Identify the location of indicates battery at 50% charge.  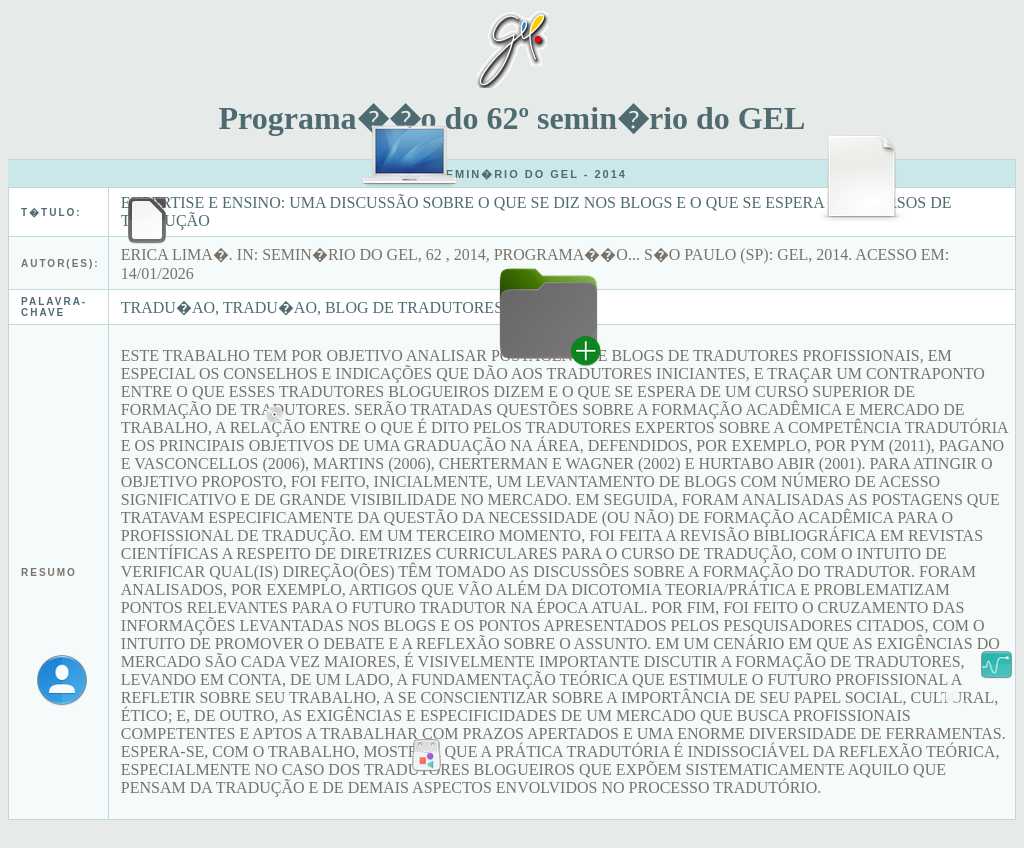
(956, 696).